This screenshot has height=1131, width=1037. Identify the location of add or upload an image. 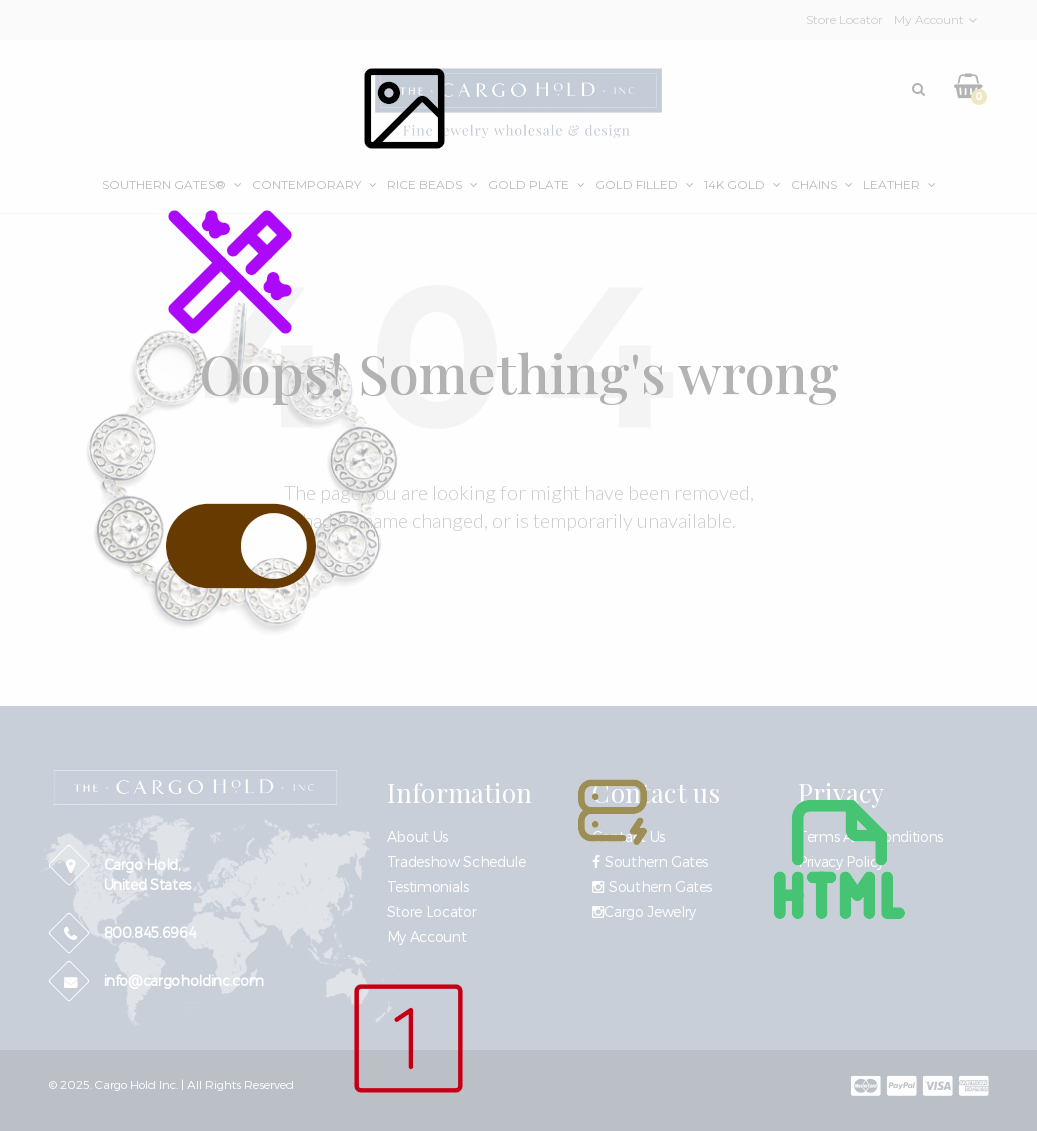
(404, 108).